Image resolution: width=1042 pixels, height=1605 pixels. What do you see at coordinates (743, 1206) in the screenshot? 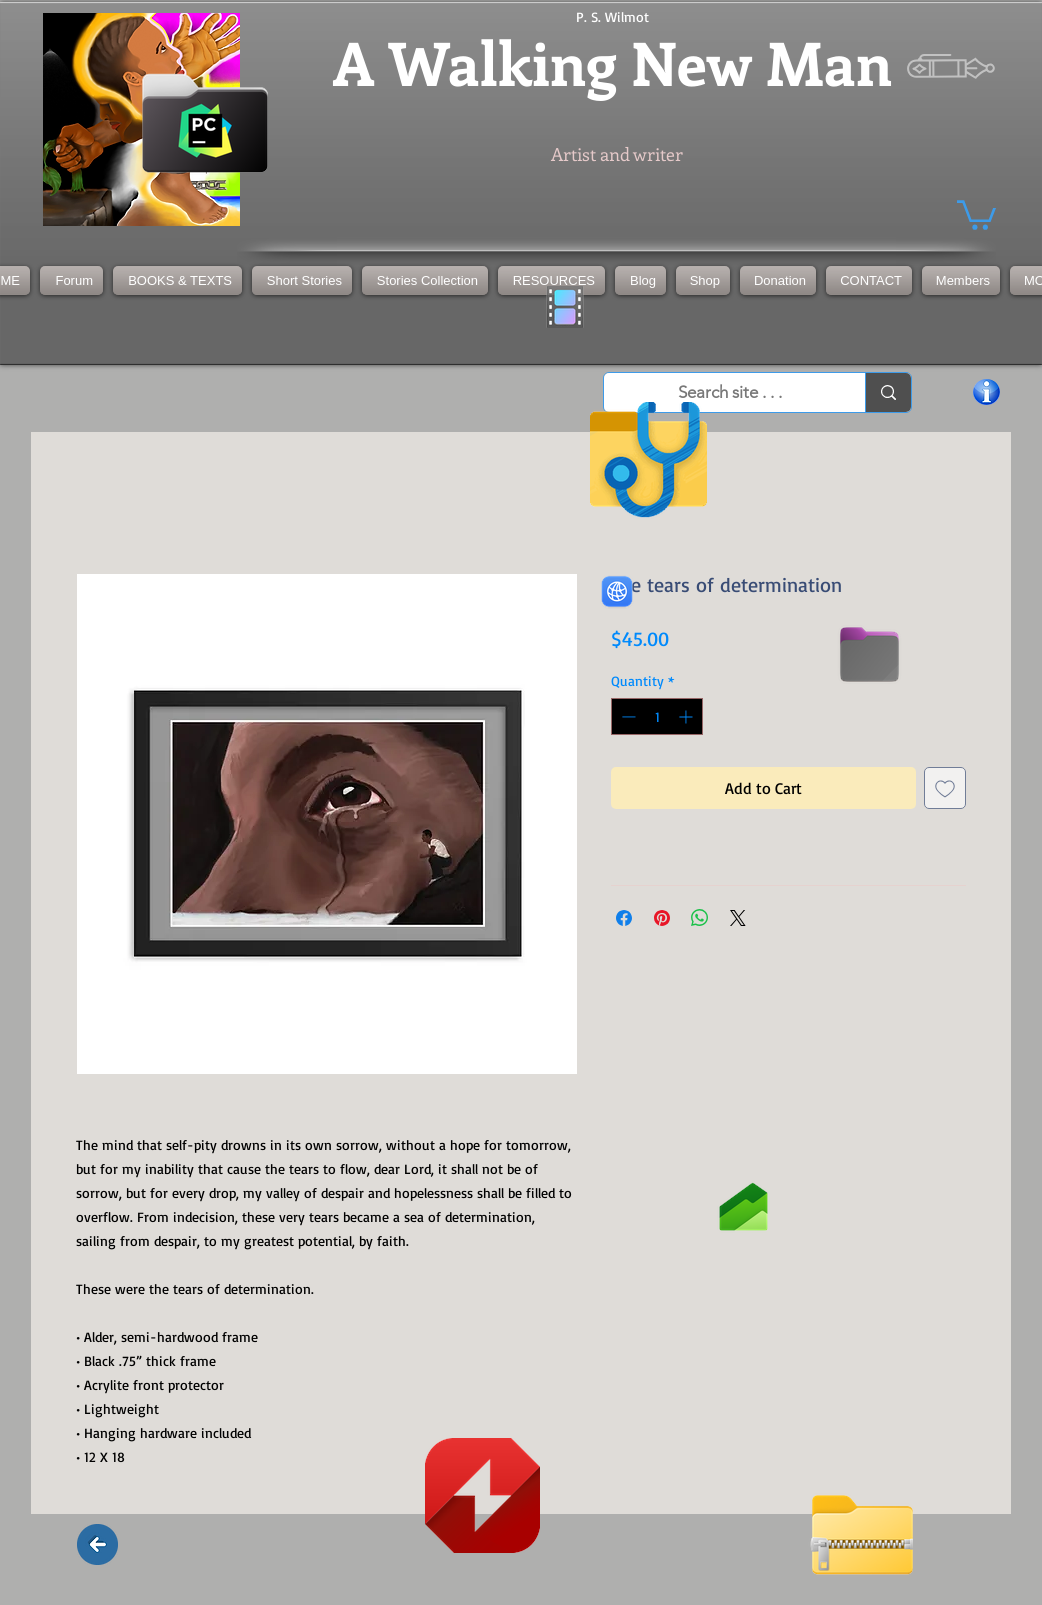
I see `open the finance app` at bounding box center [743, 1206].